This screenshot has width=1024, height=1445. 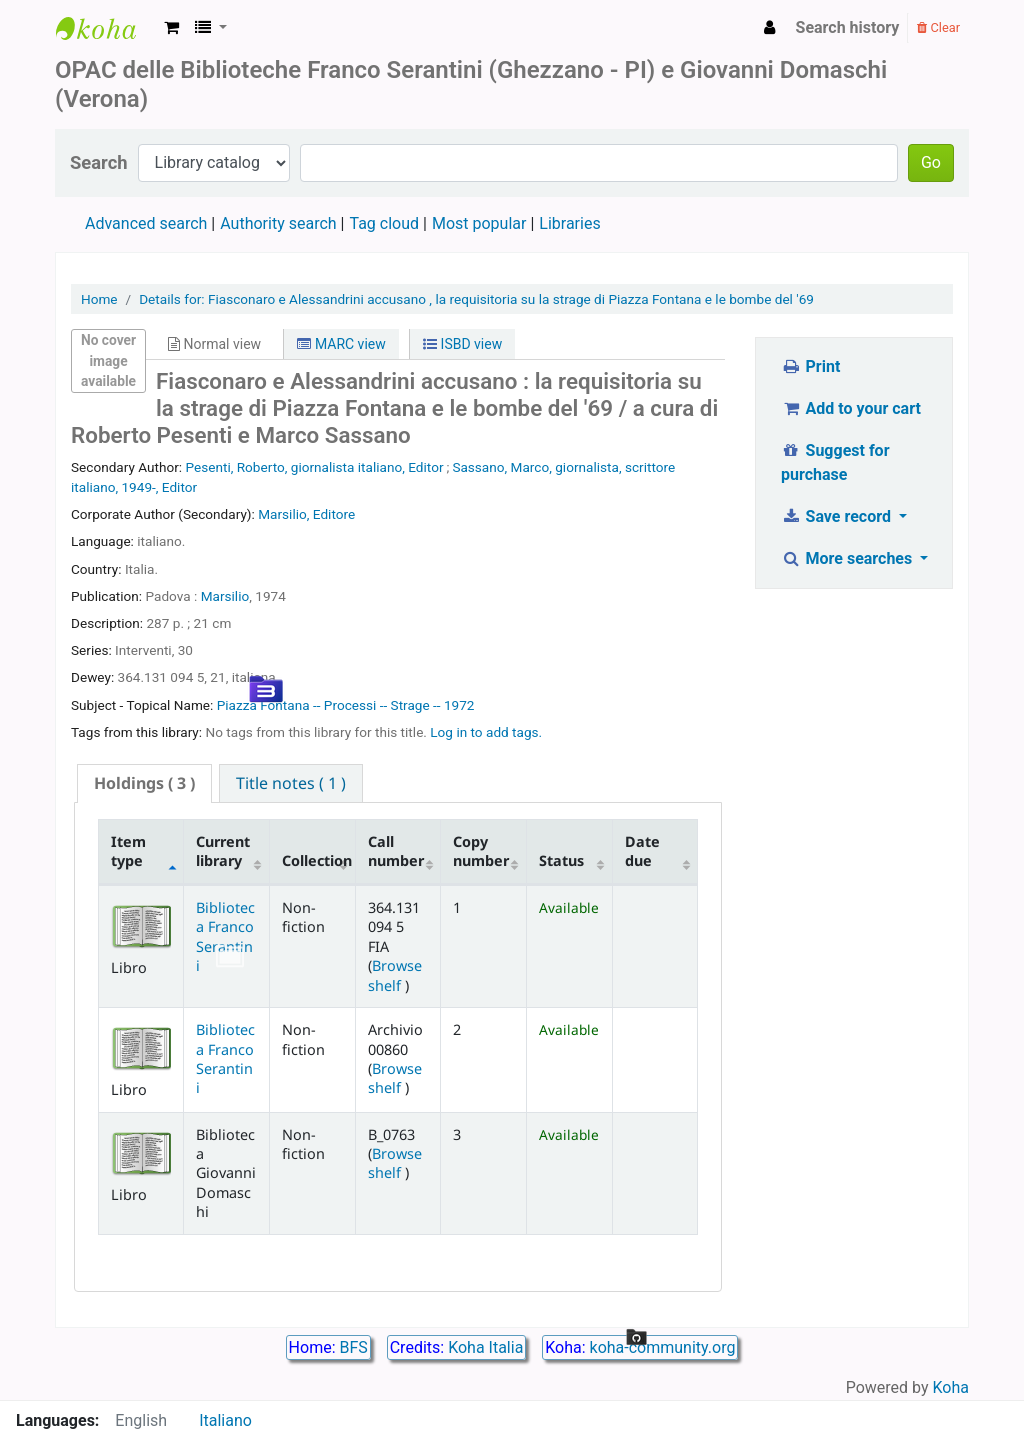 I want to click on rpcs3 emulator folder, so click(x=266, y=690).